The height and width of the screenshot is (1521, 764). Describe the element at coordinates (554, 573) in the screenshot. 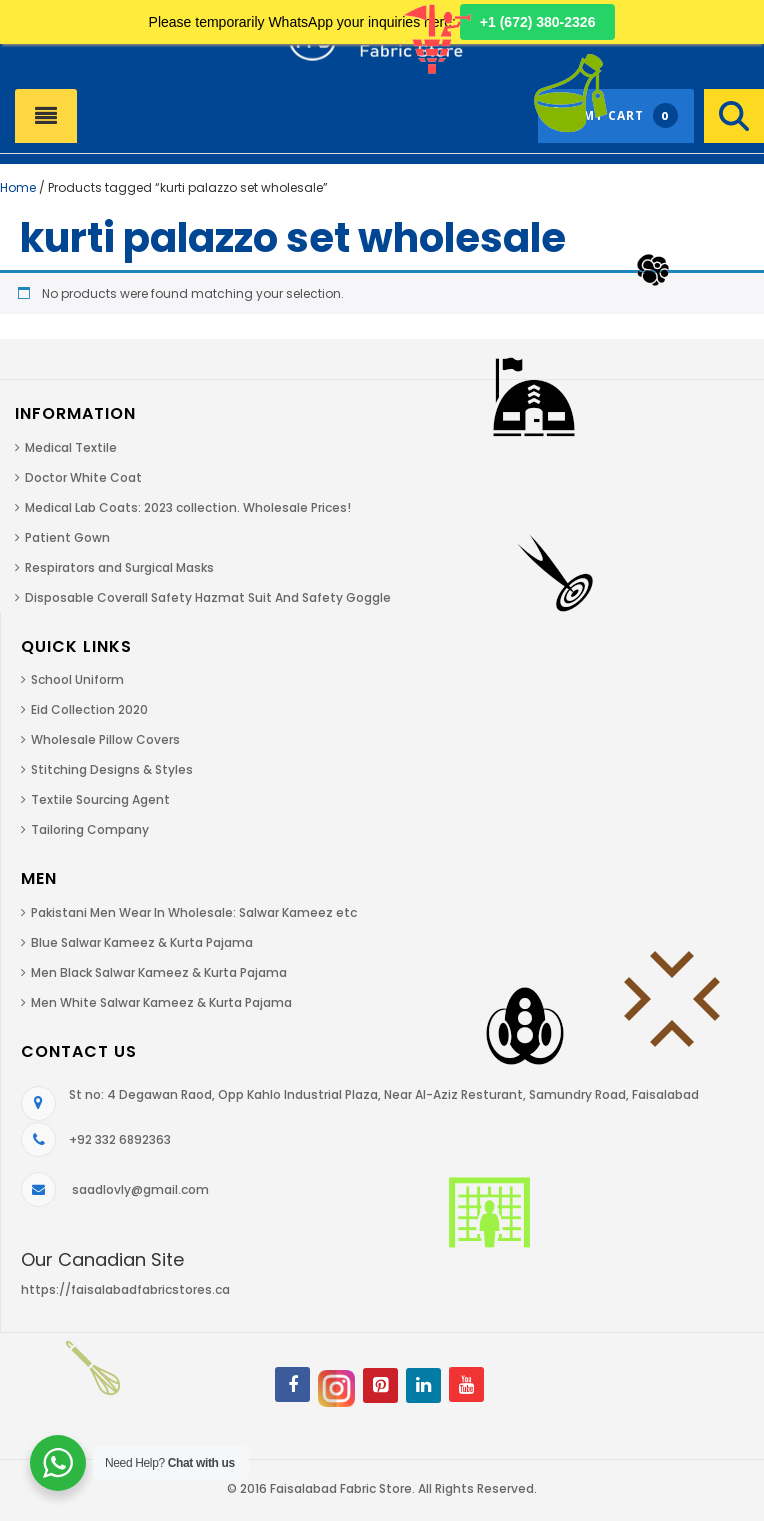

I see `indicates accurate shot or precision achieved` at that location.